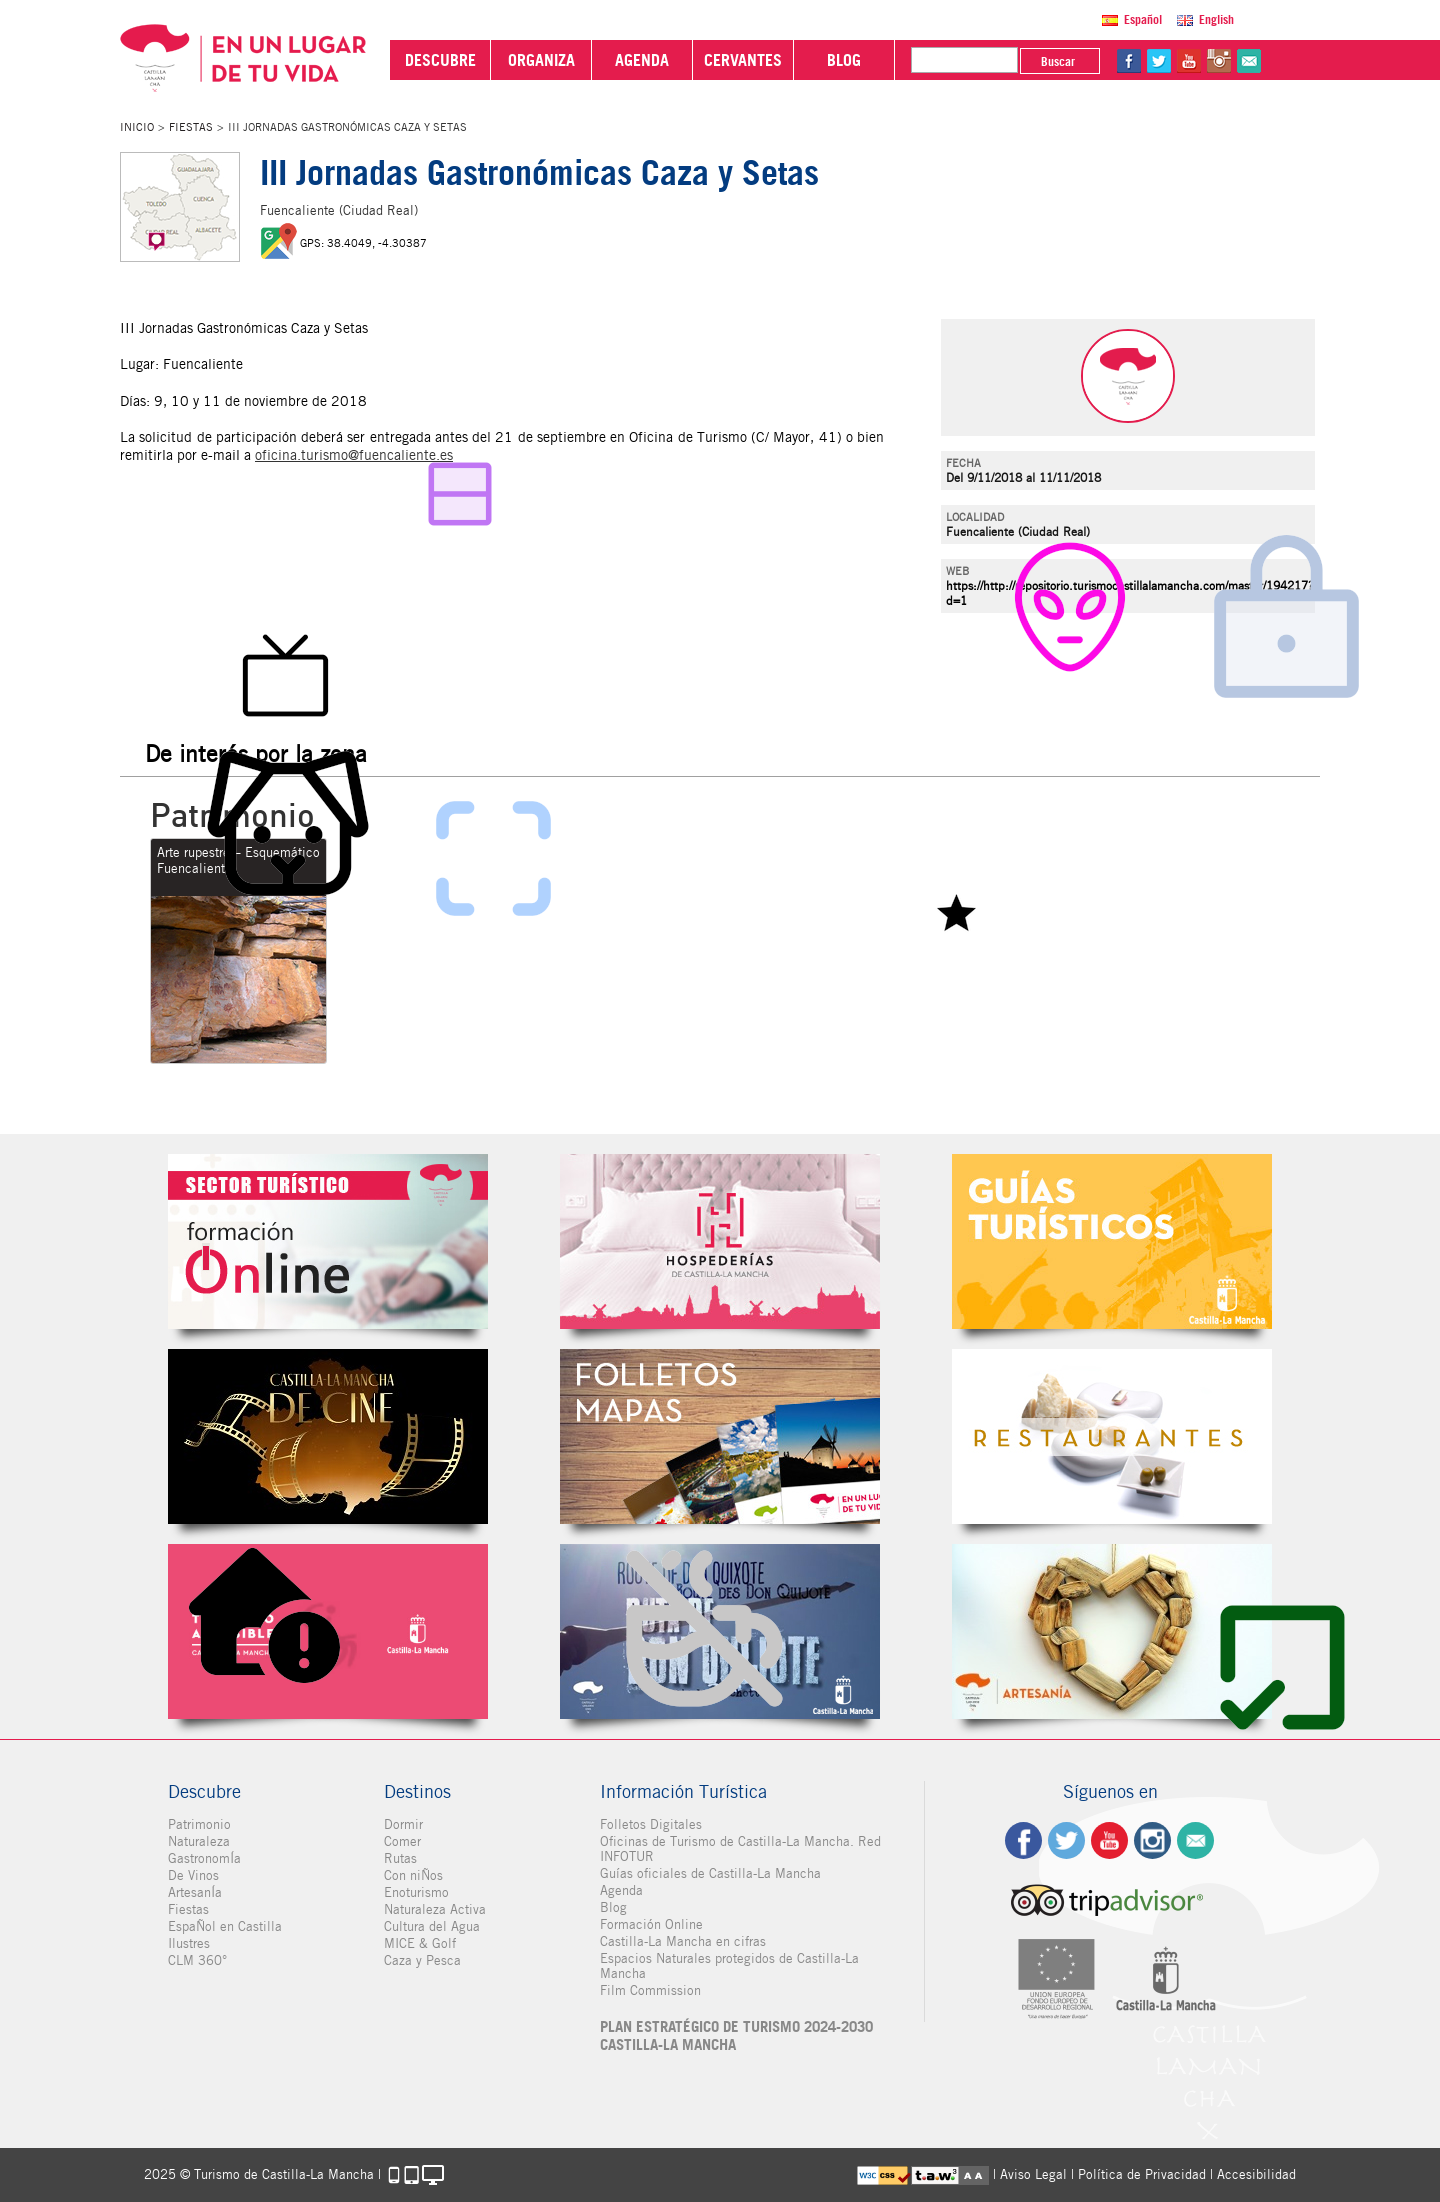 Image resolution: width=1440 pixels, height=2202 pixels. Describe the element at coordinates (260, 1611) in the screenshot. I see `home alert or warning notification` at that location.